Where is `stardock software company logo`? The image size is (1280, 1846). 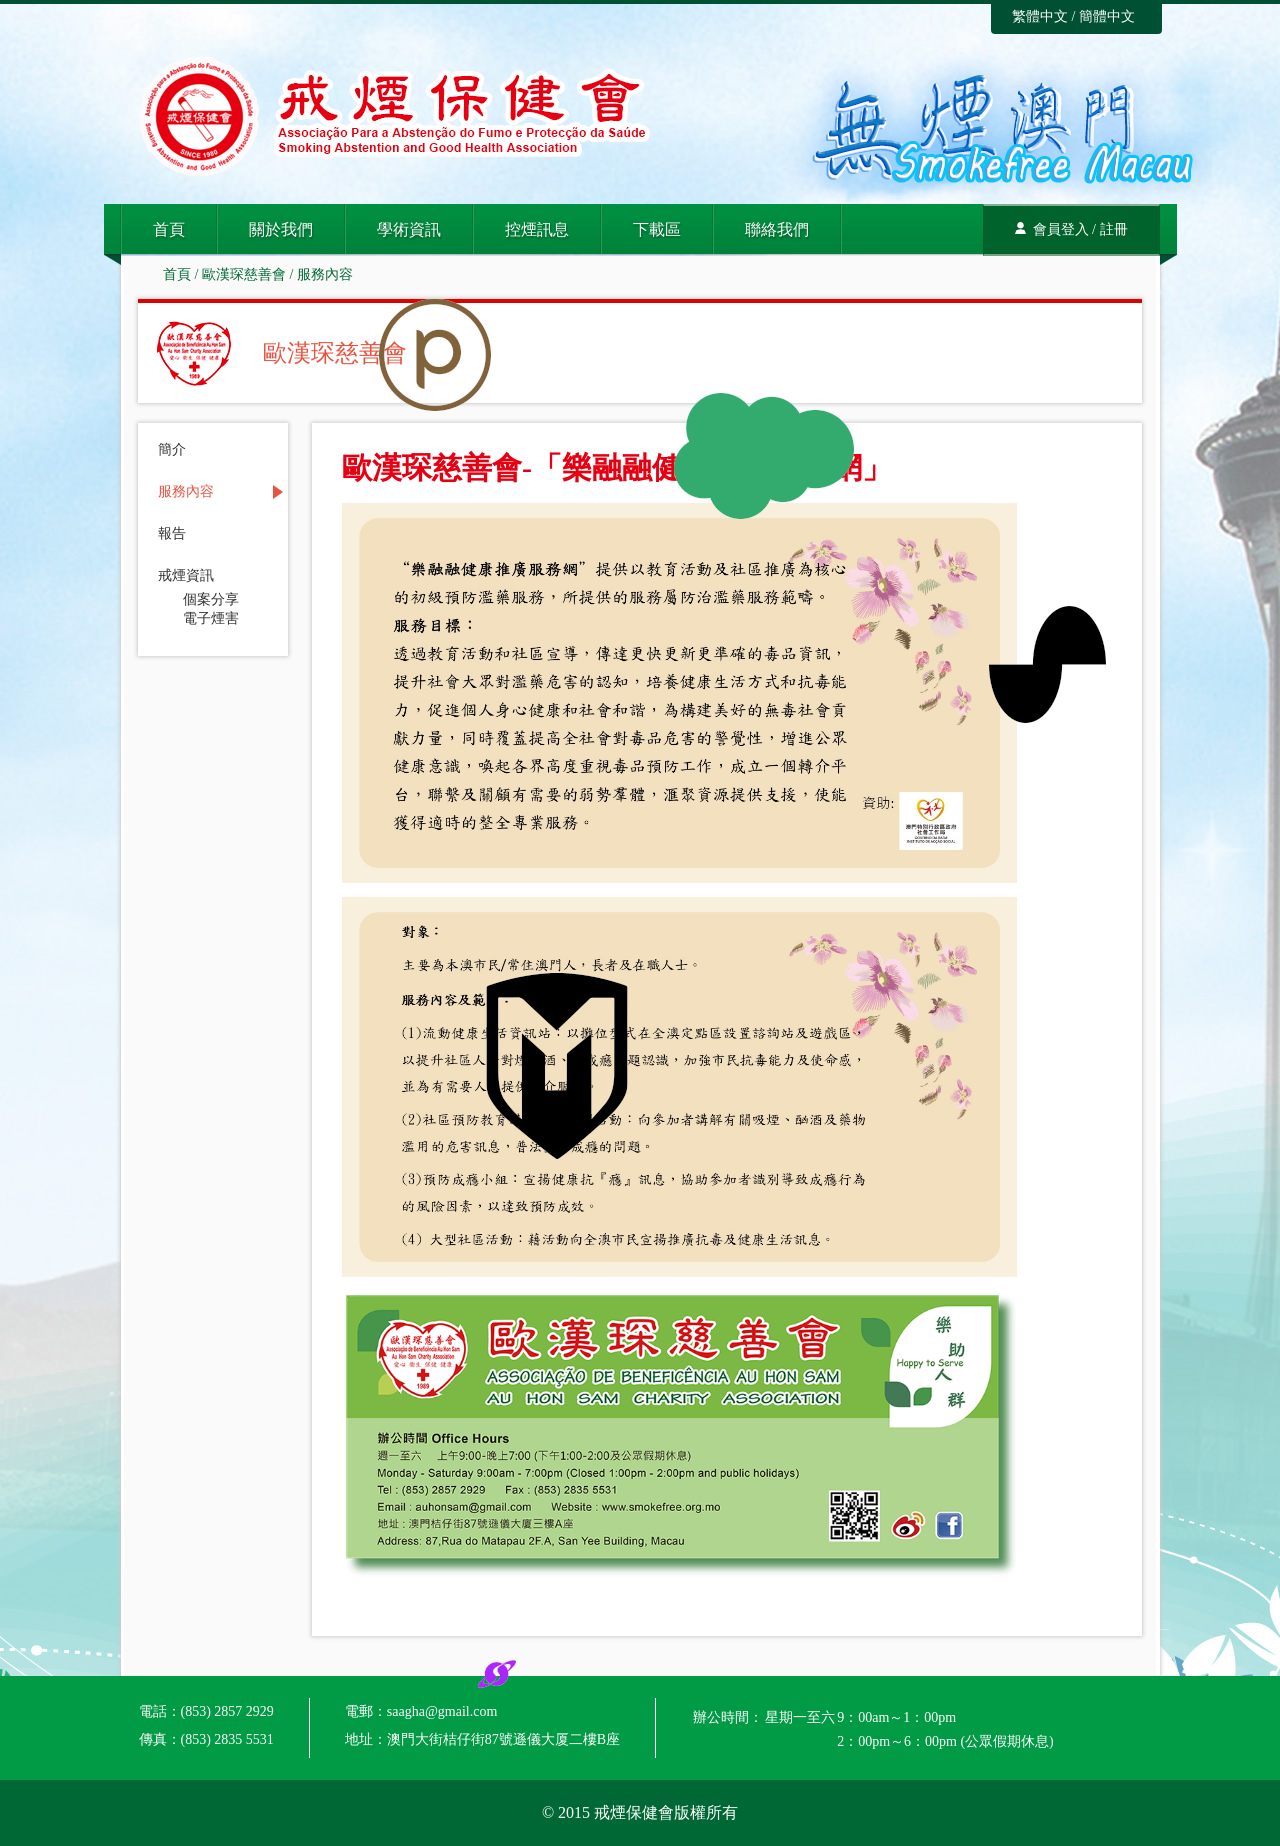
stardock software company logo is located at coordinates (497, 1674).